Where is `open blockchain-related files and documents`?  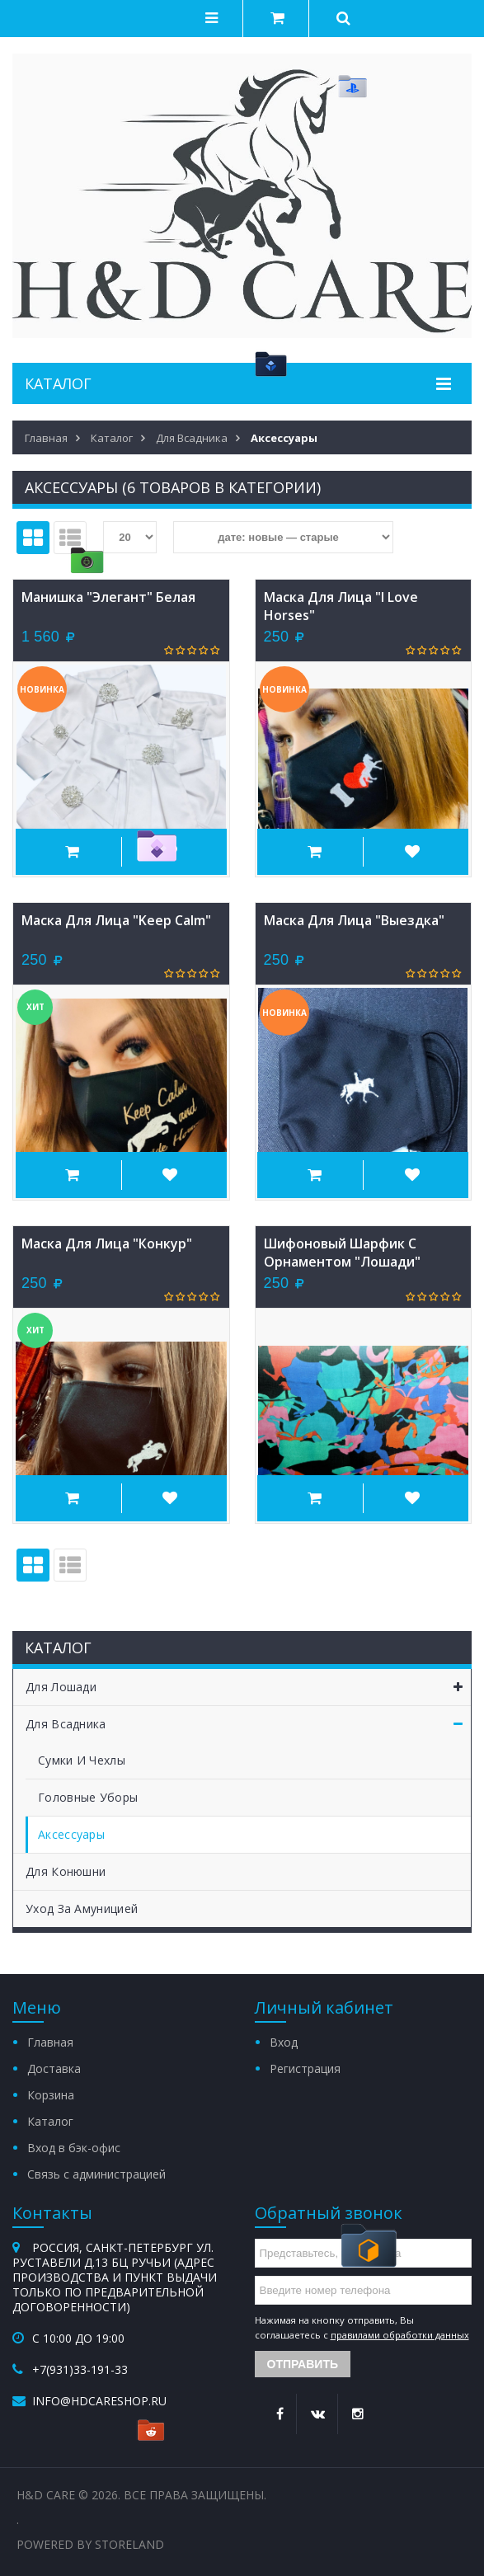 open blockchain-related files and documents is located at coordinates (270, 364).